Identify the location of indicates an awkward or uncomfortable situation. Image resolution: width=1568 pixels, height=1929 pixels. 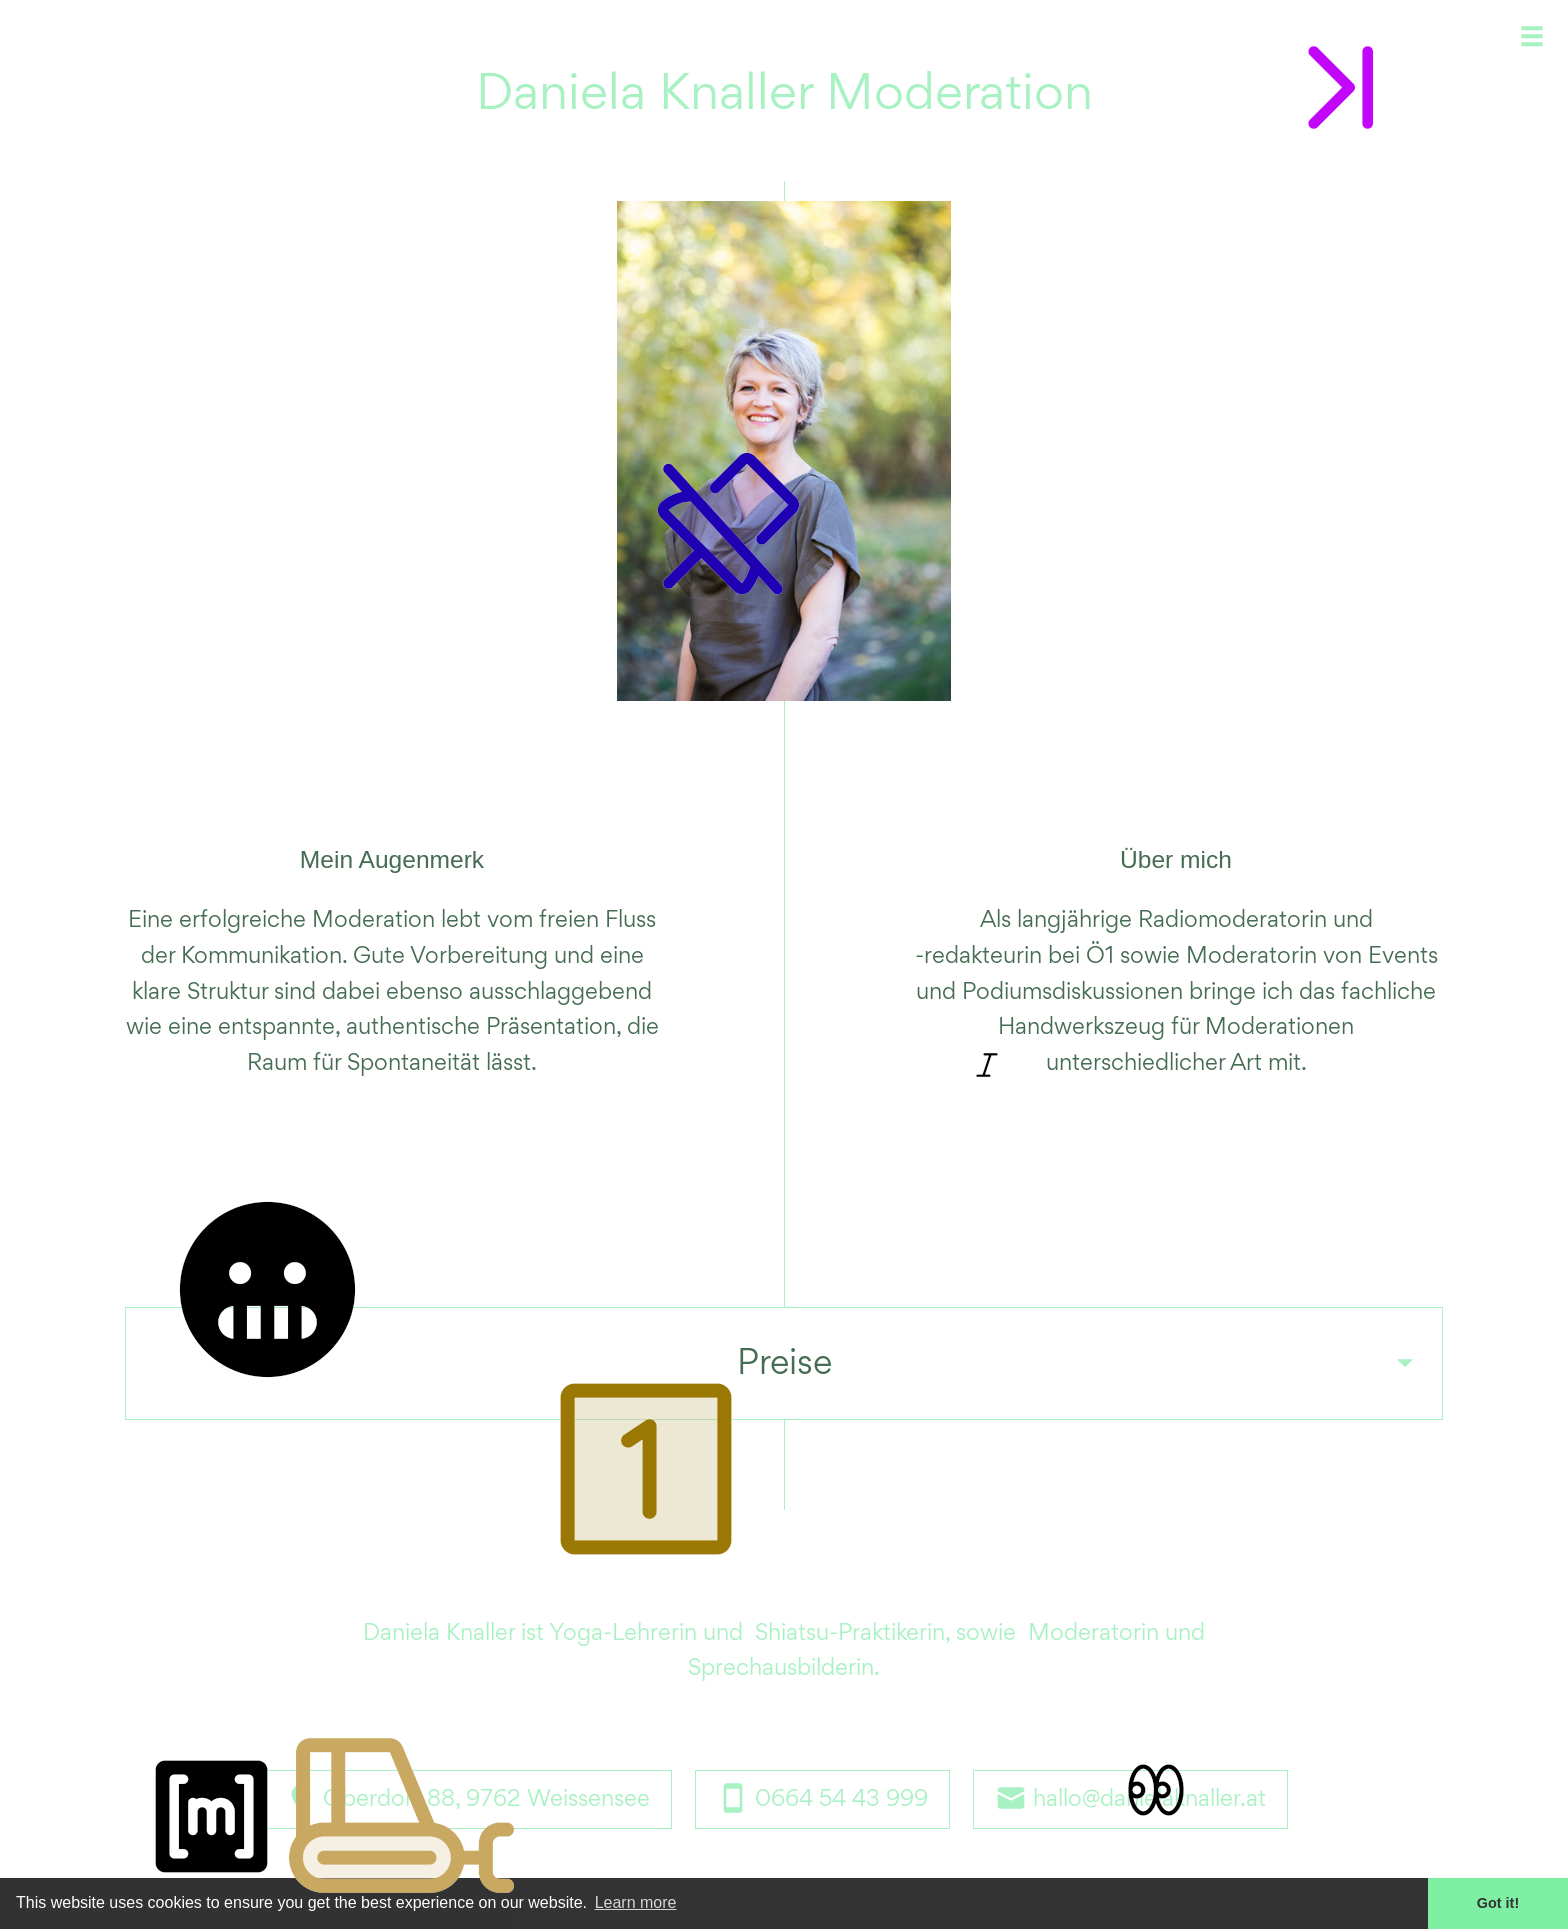
(267, 1289).